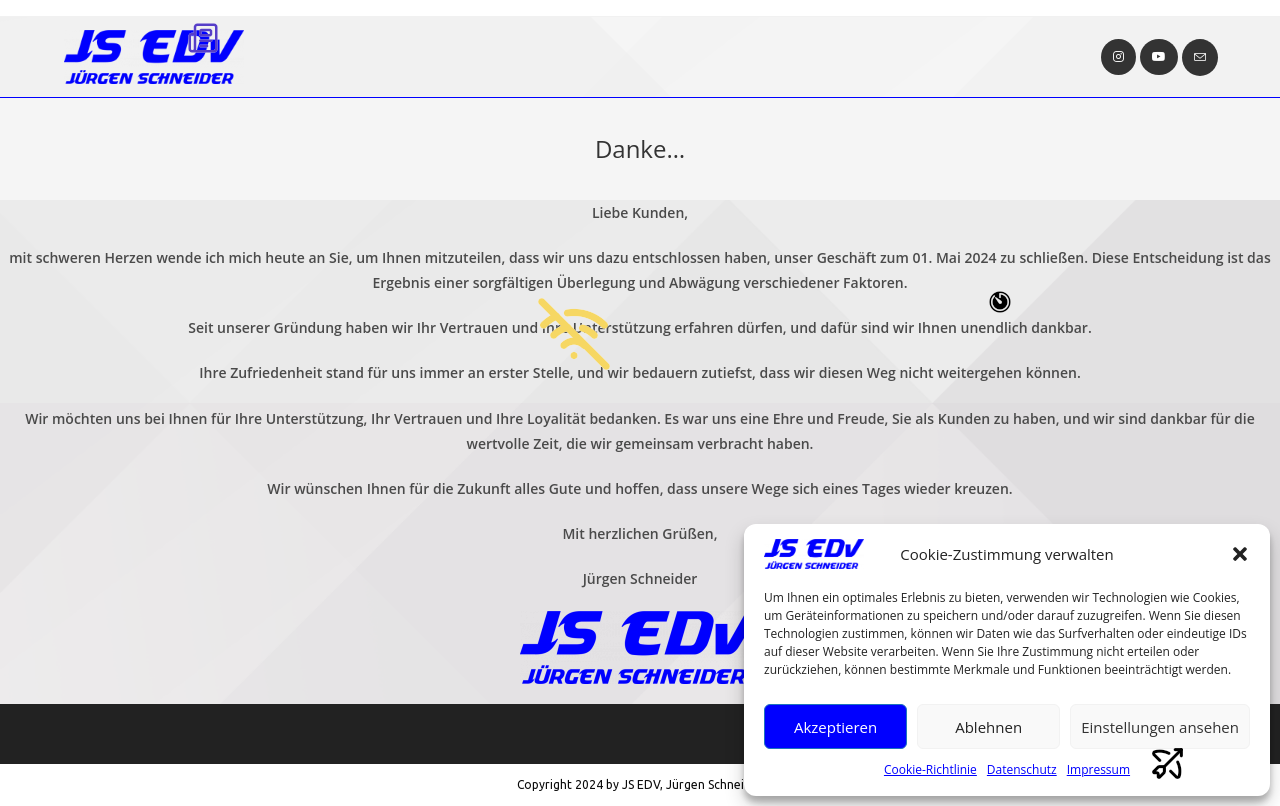 This screenshot has height=806, width=1280. What do you see at coordinates (1000, 302) in the screenshot?
I see `set or start a timer` at bounding box center [1000, 302].